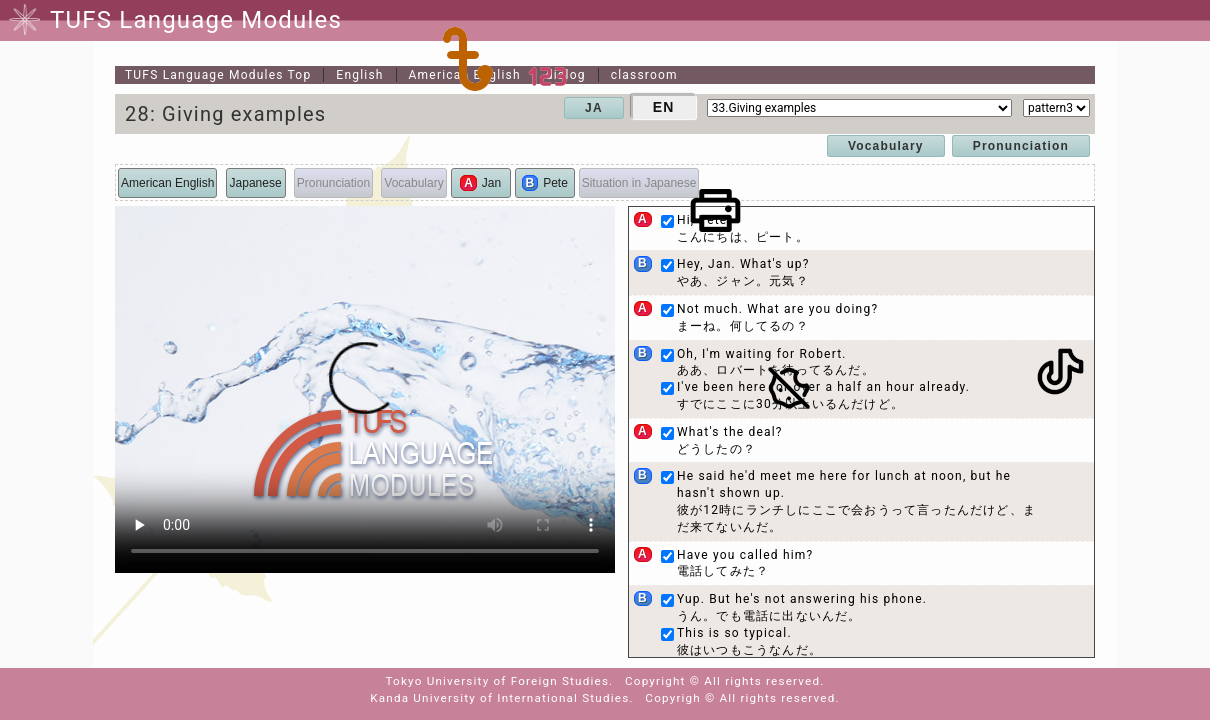 The width and height of the screenshot is (1210, 720). I want to click on open TikTok app, so click(1060, 371).